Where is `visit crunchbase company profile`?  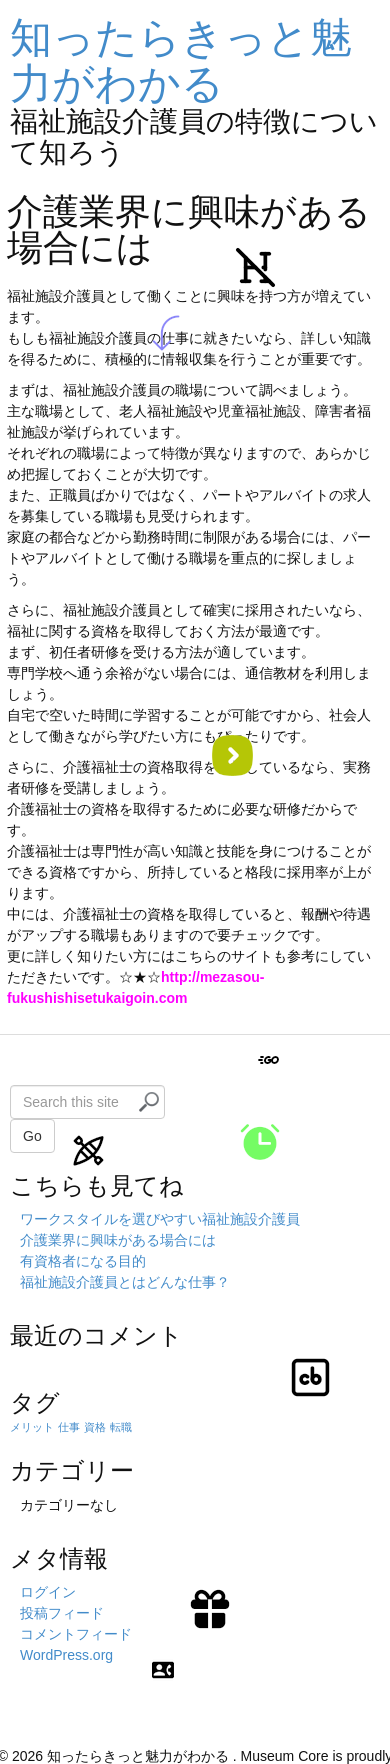 visit crunchbase company profile is located at coordinates (310, 1377).